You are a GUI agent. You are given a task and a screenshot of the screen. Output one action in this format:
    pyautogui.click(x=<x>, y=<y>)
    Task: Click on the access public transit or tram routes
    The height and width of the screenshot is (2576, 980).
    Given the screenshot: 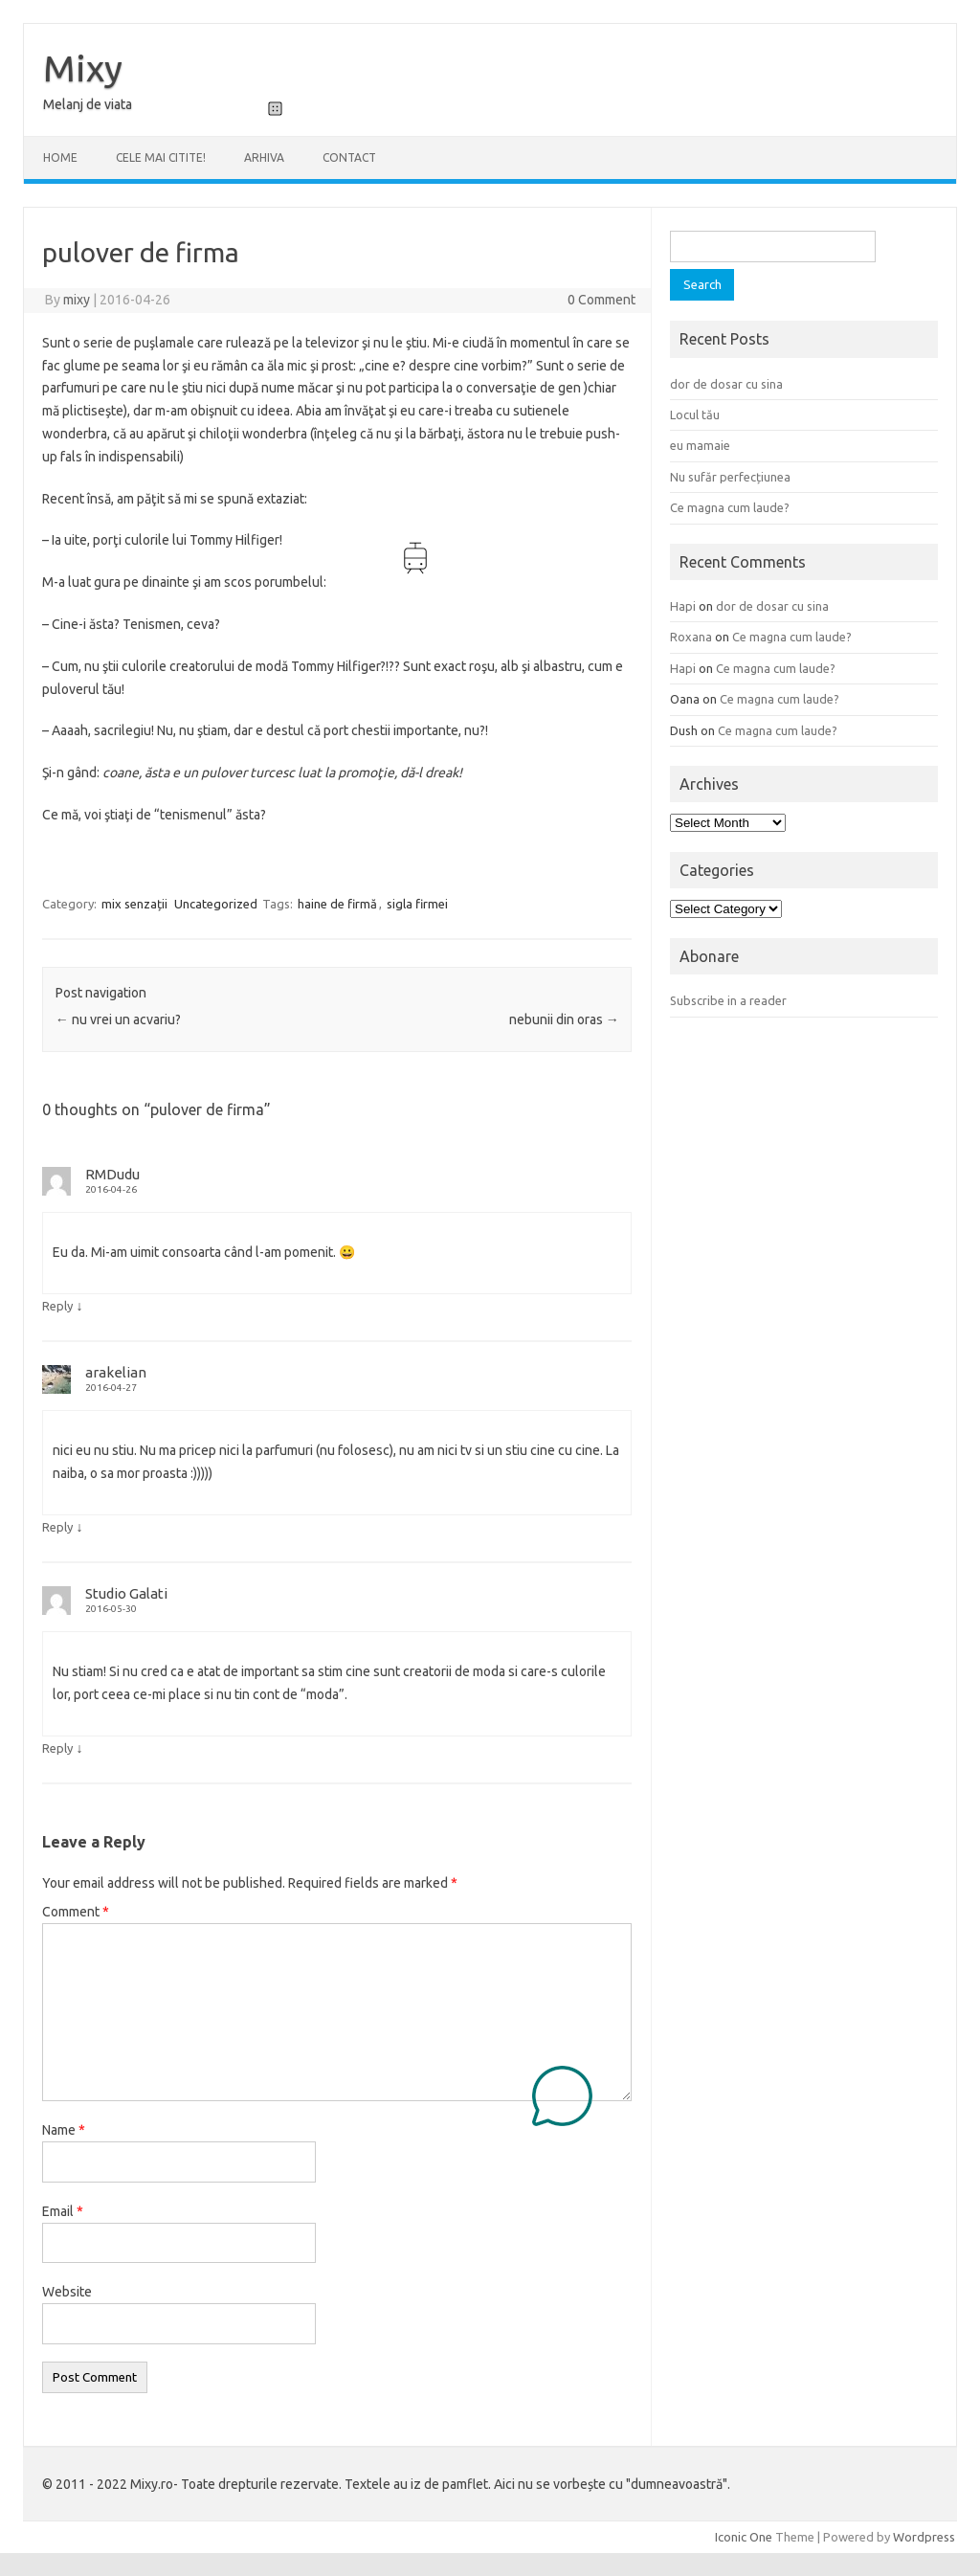 What is the action you would take?
    pyautogui.click(x=415, y=558)
    